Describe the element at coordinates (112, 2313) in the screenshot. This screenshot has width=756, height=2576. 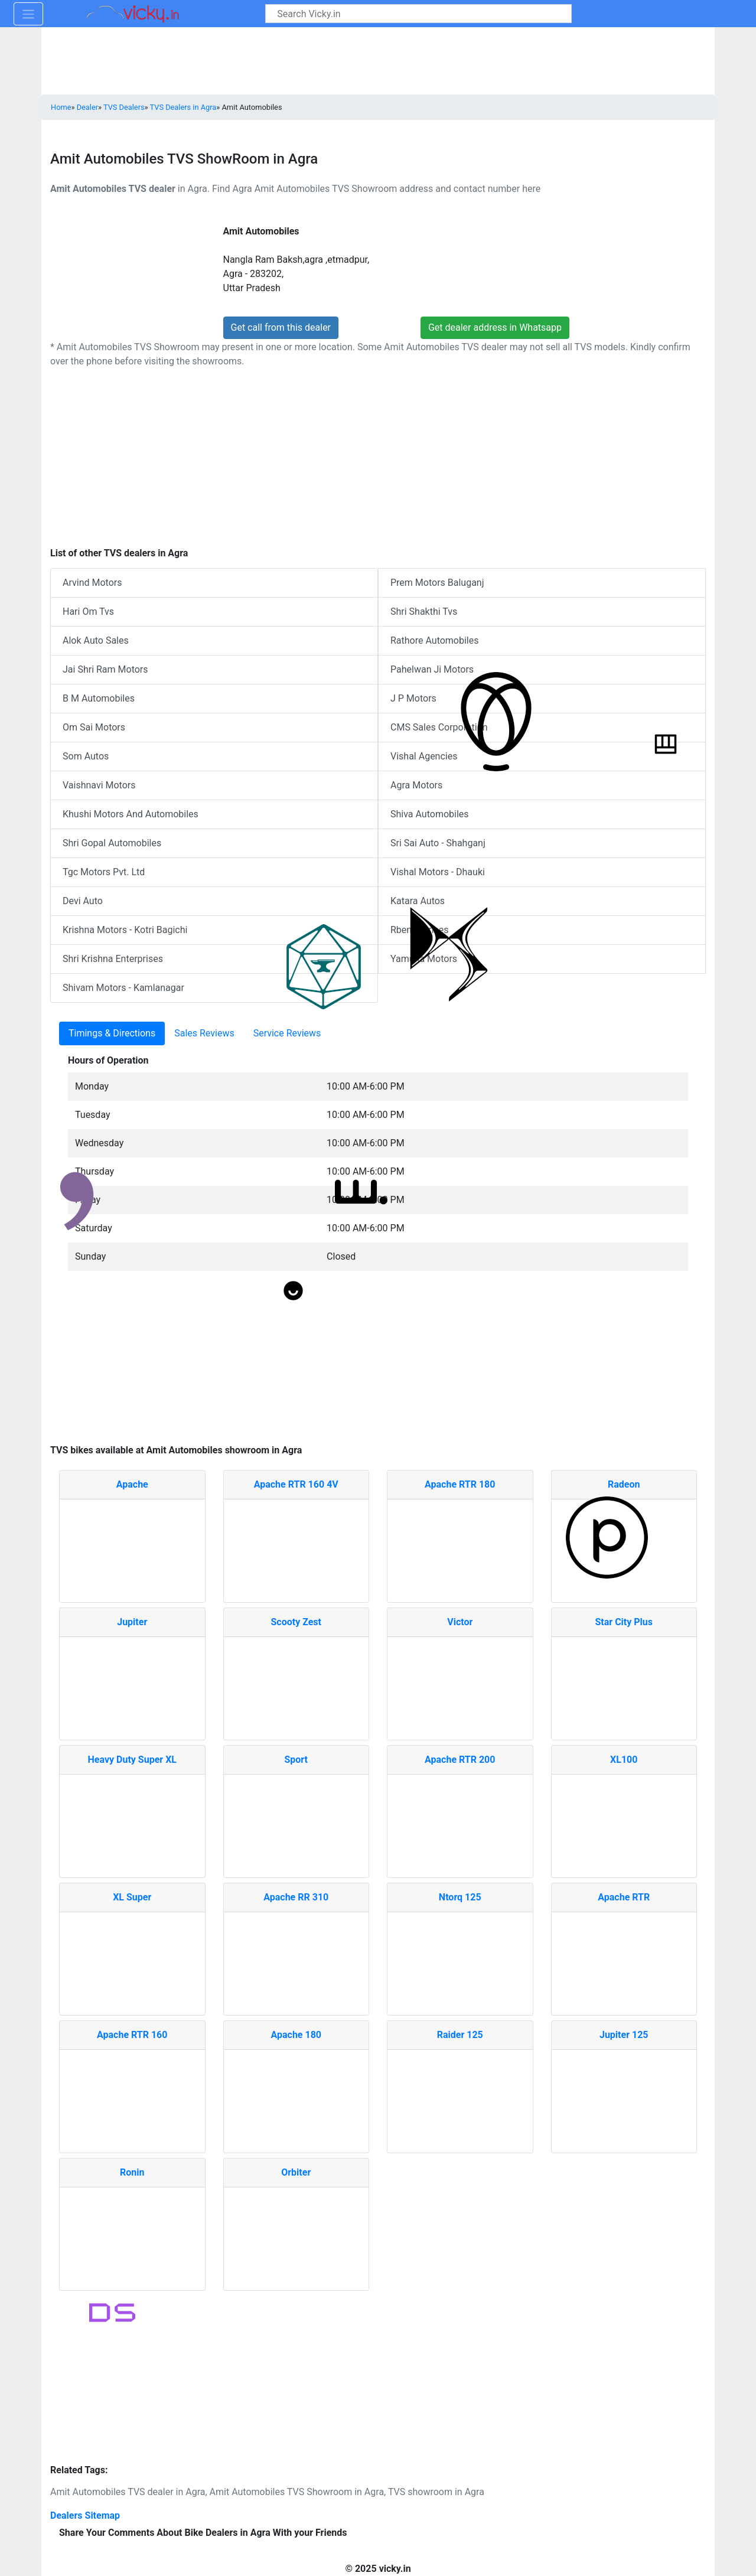
I see `DataStax company logo` at that location.